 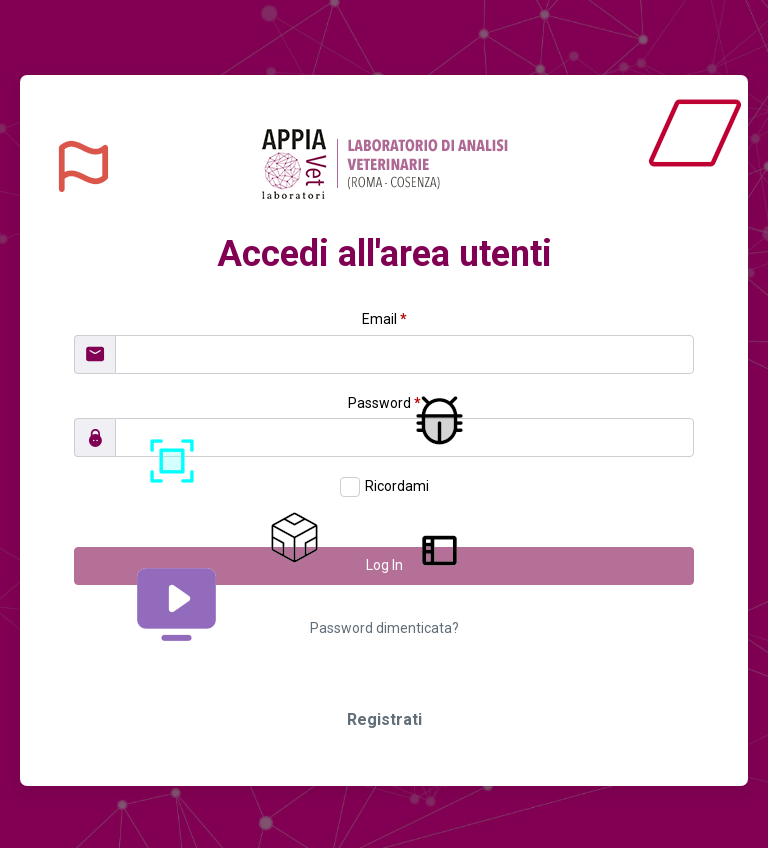 What do you see at coordinates (176, 601) in the screenshot?
I see `play video on display` at bounding box center [176, 601].